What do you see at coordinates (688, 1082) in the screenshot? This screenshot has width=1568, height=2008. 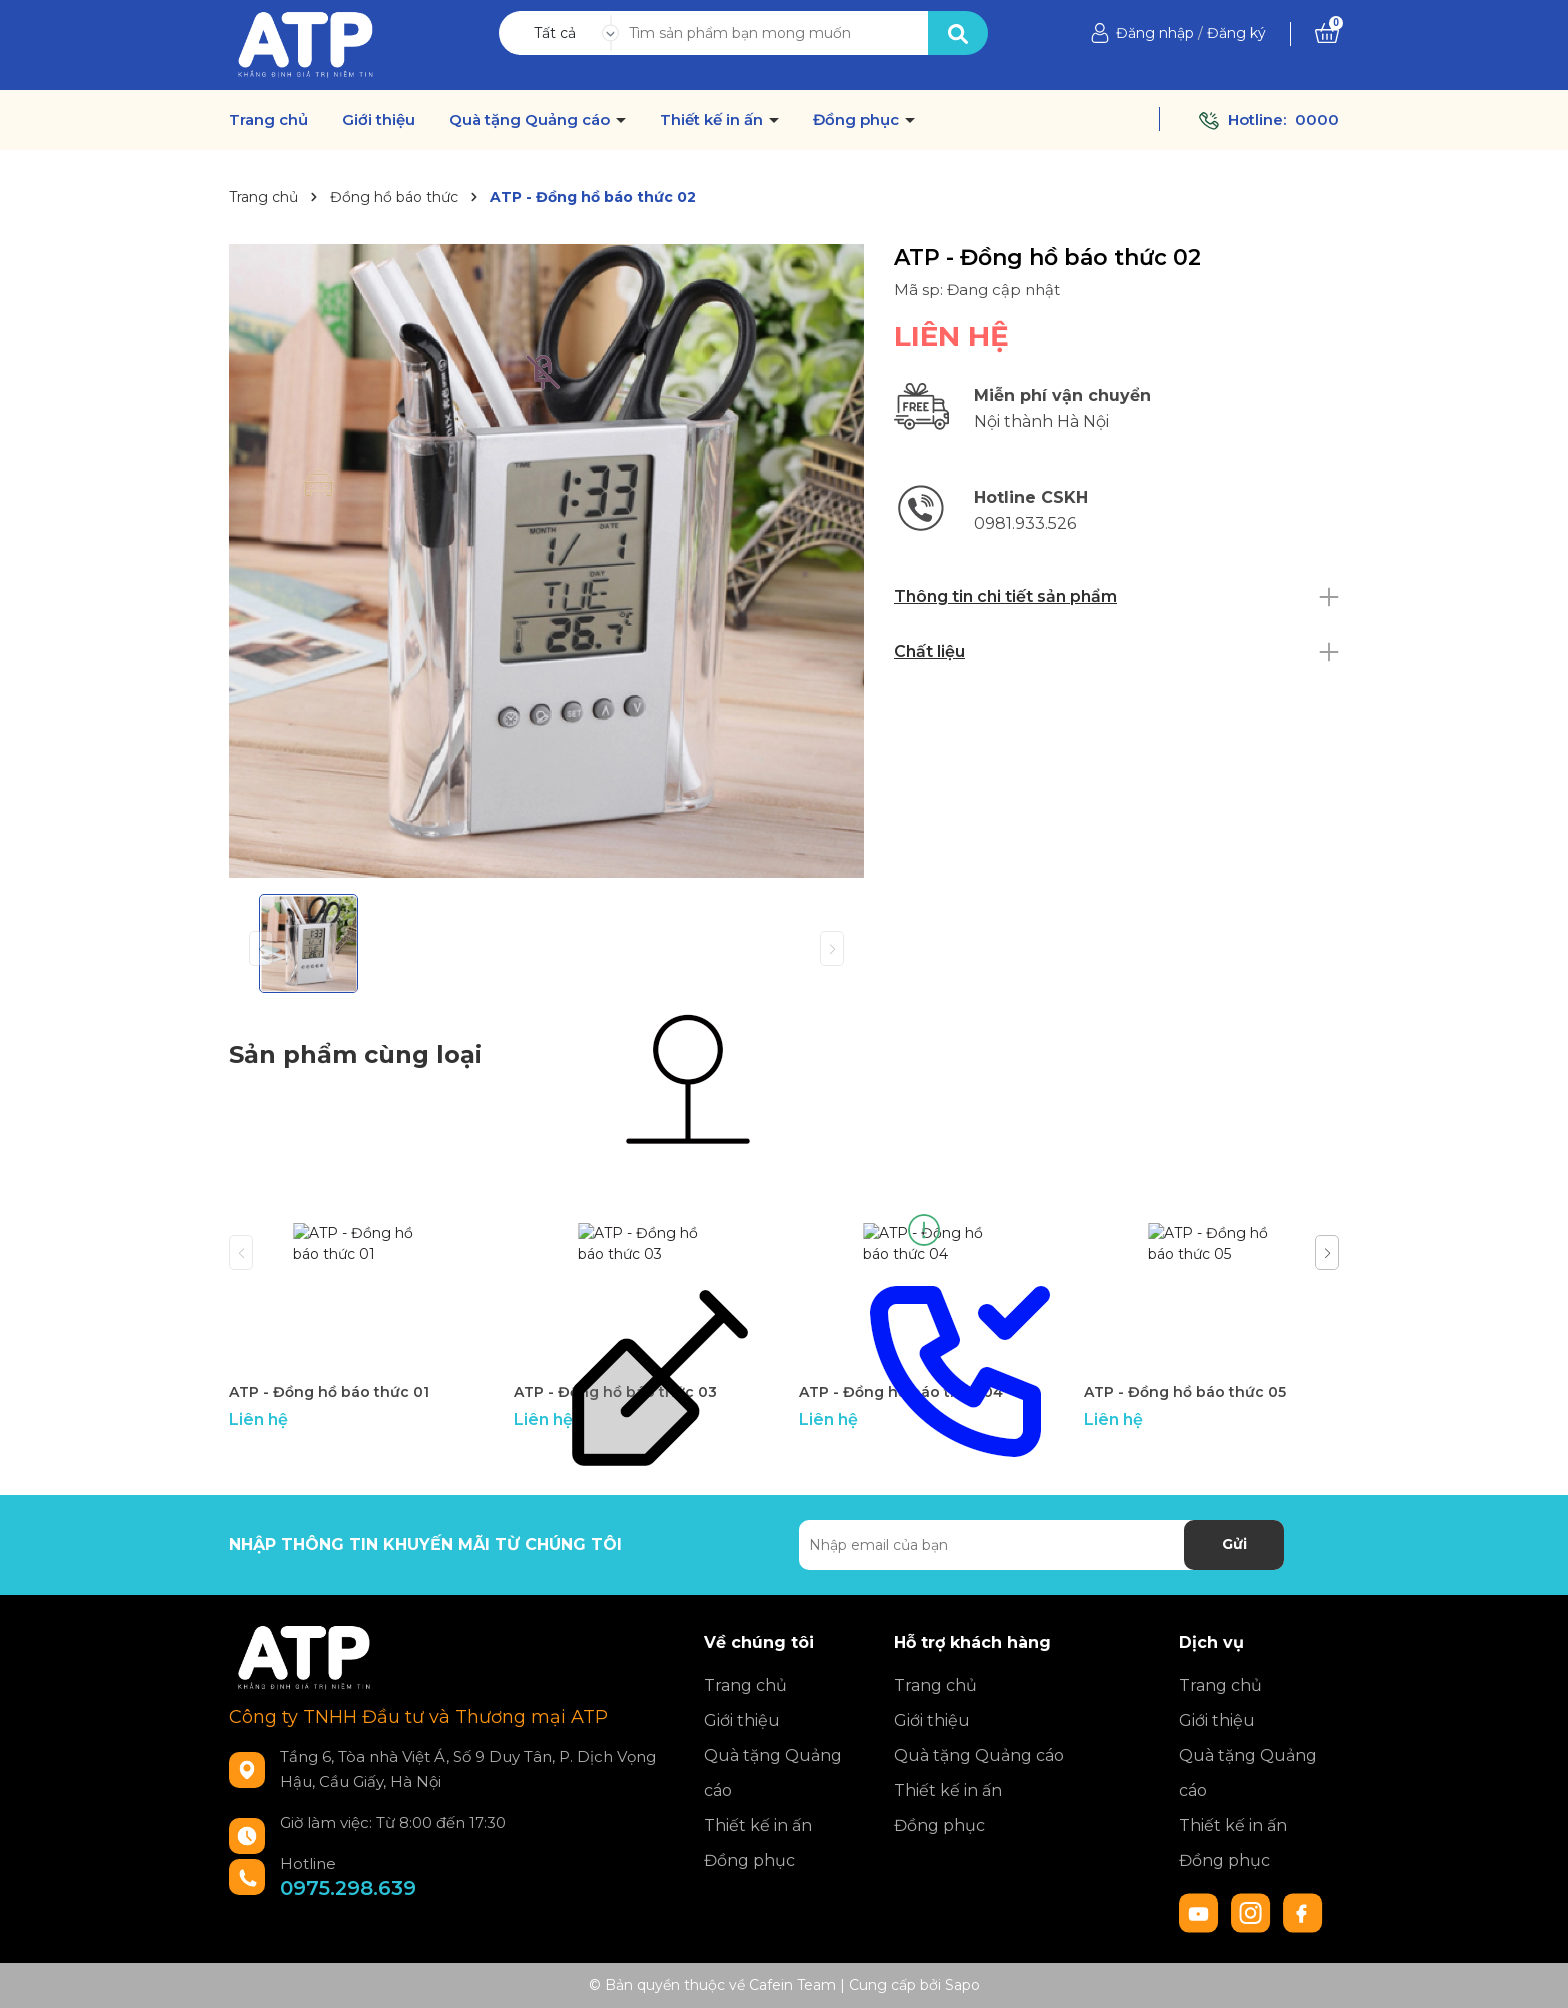 I see `mark a location on the map` at bounding box center [688, 1082].